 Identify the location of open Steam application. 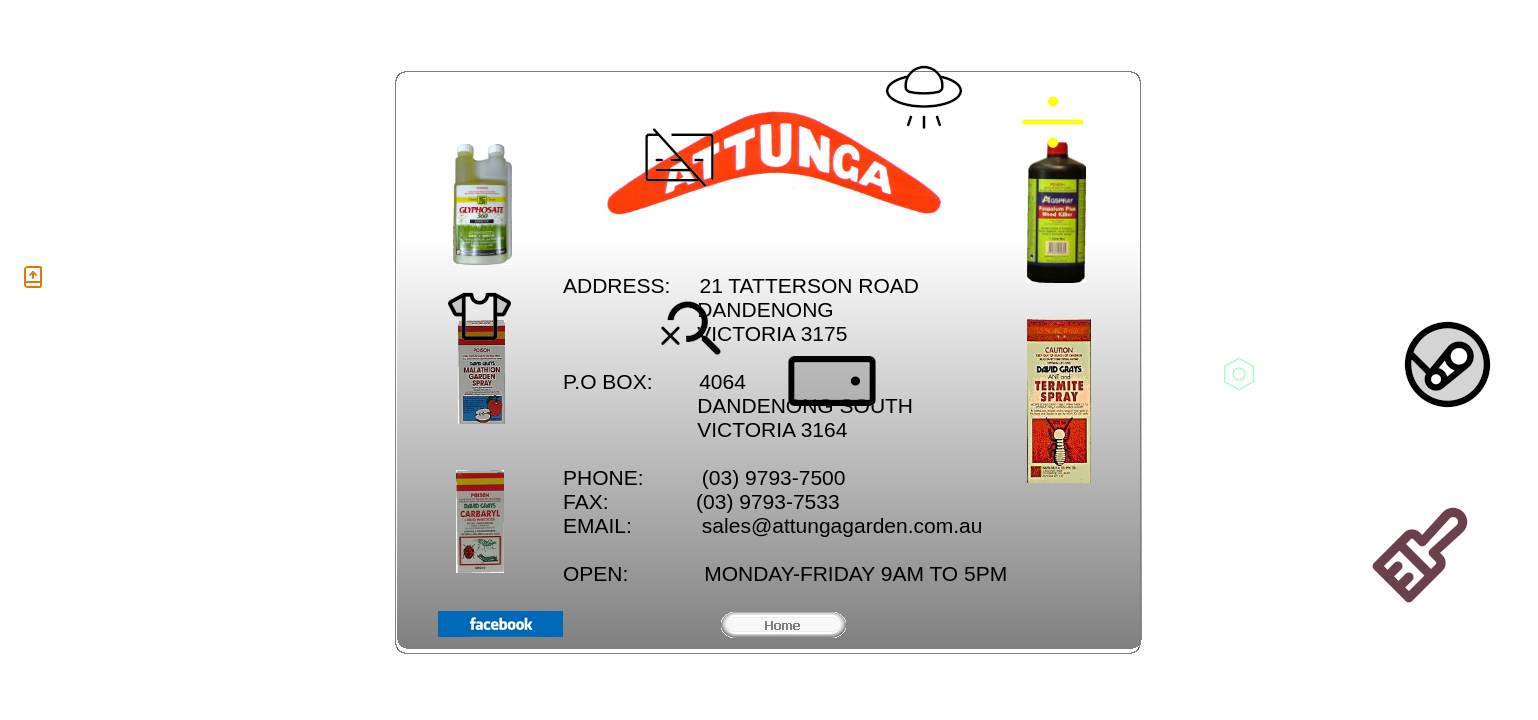
(1447, 364).